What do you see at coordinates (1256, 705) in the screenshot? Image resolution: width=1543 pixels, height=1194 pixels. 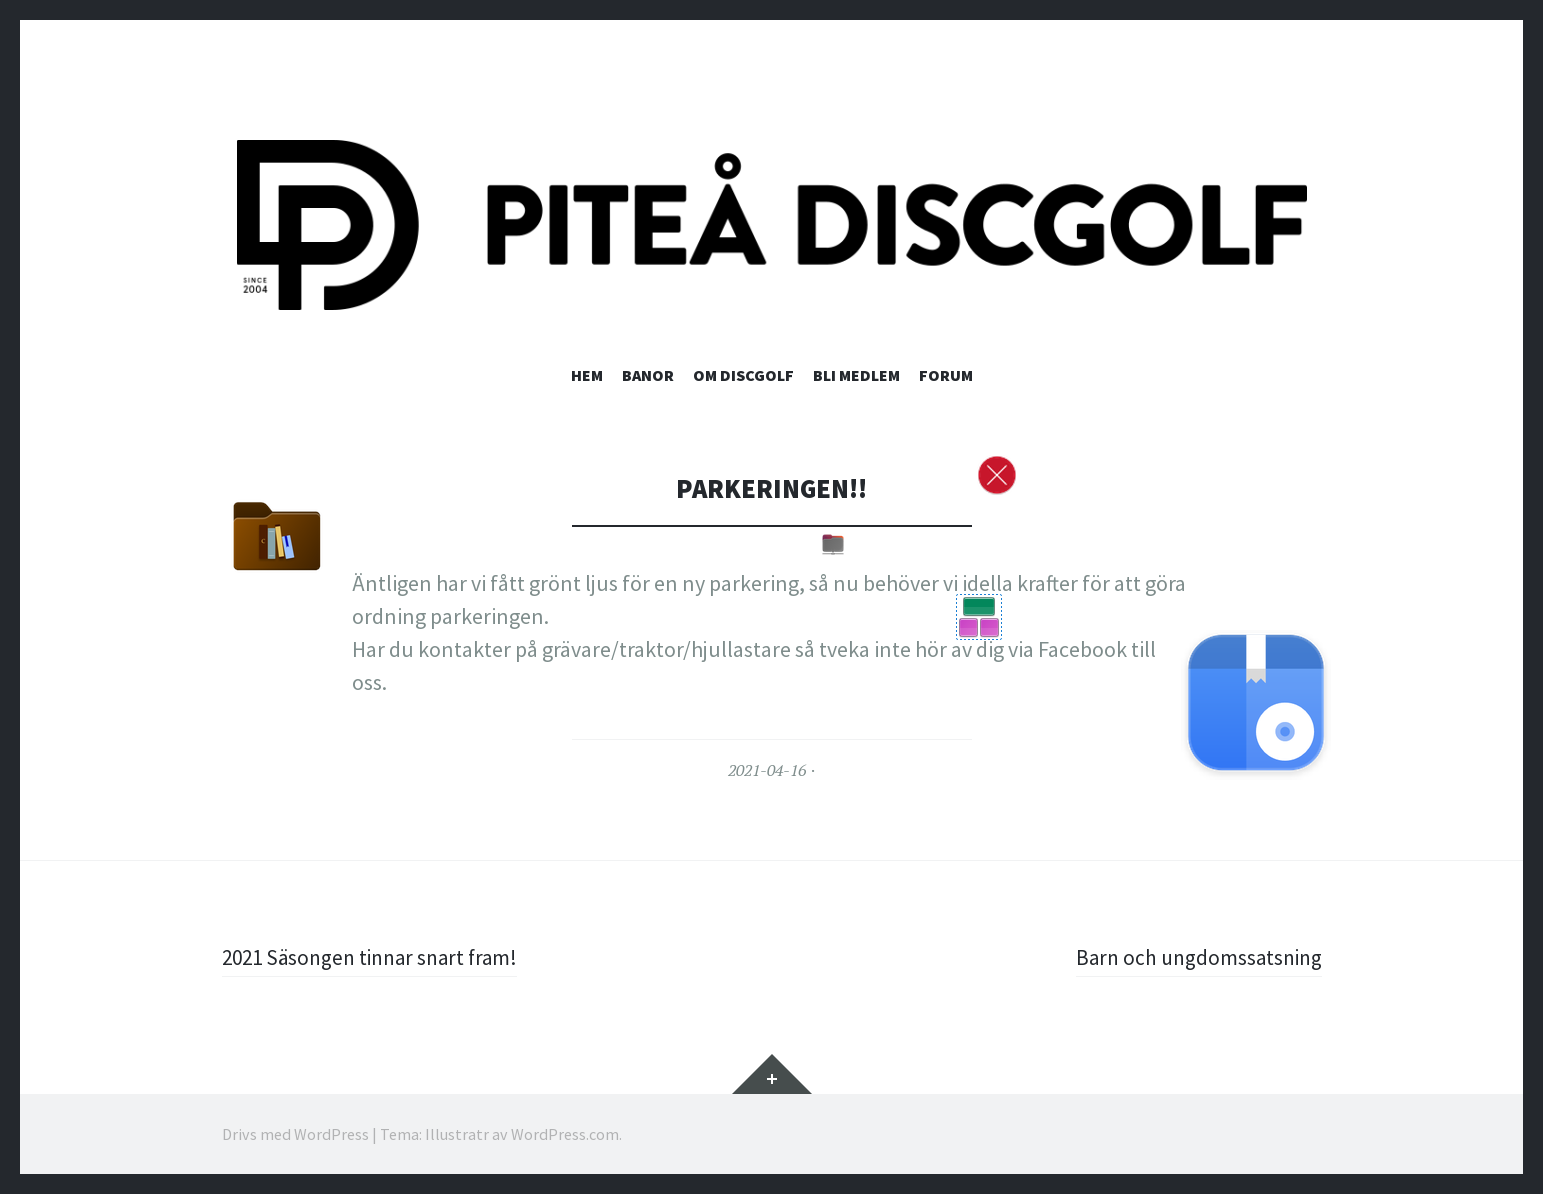 I see `access input source or keyboard layout settings` at bounding box center [1256, 705].